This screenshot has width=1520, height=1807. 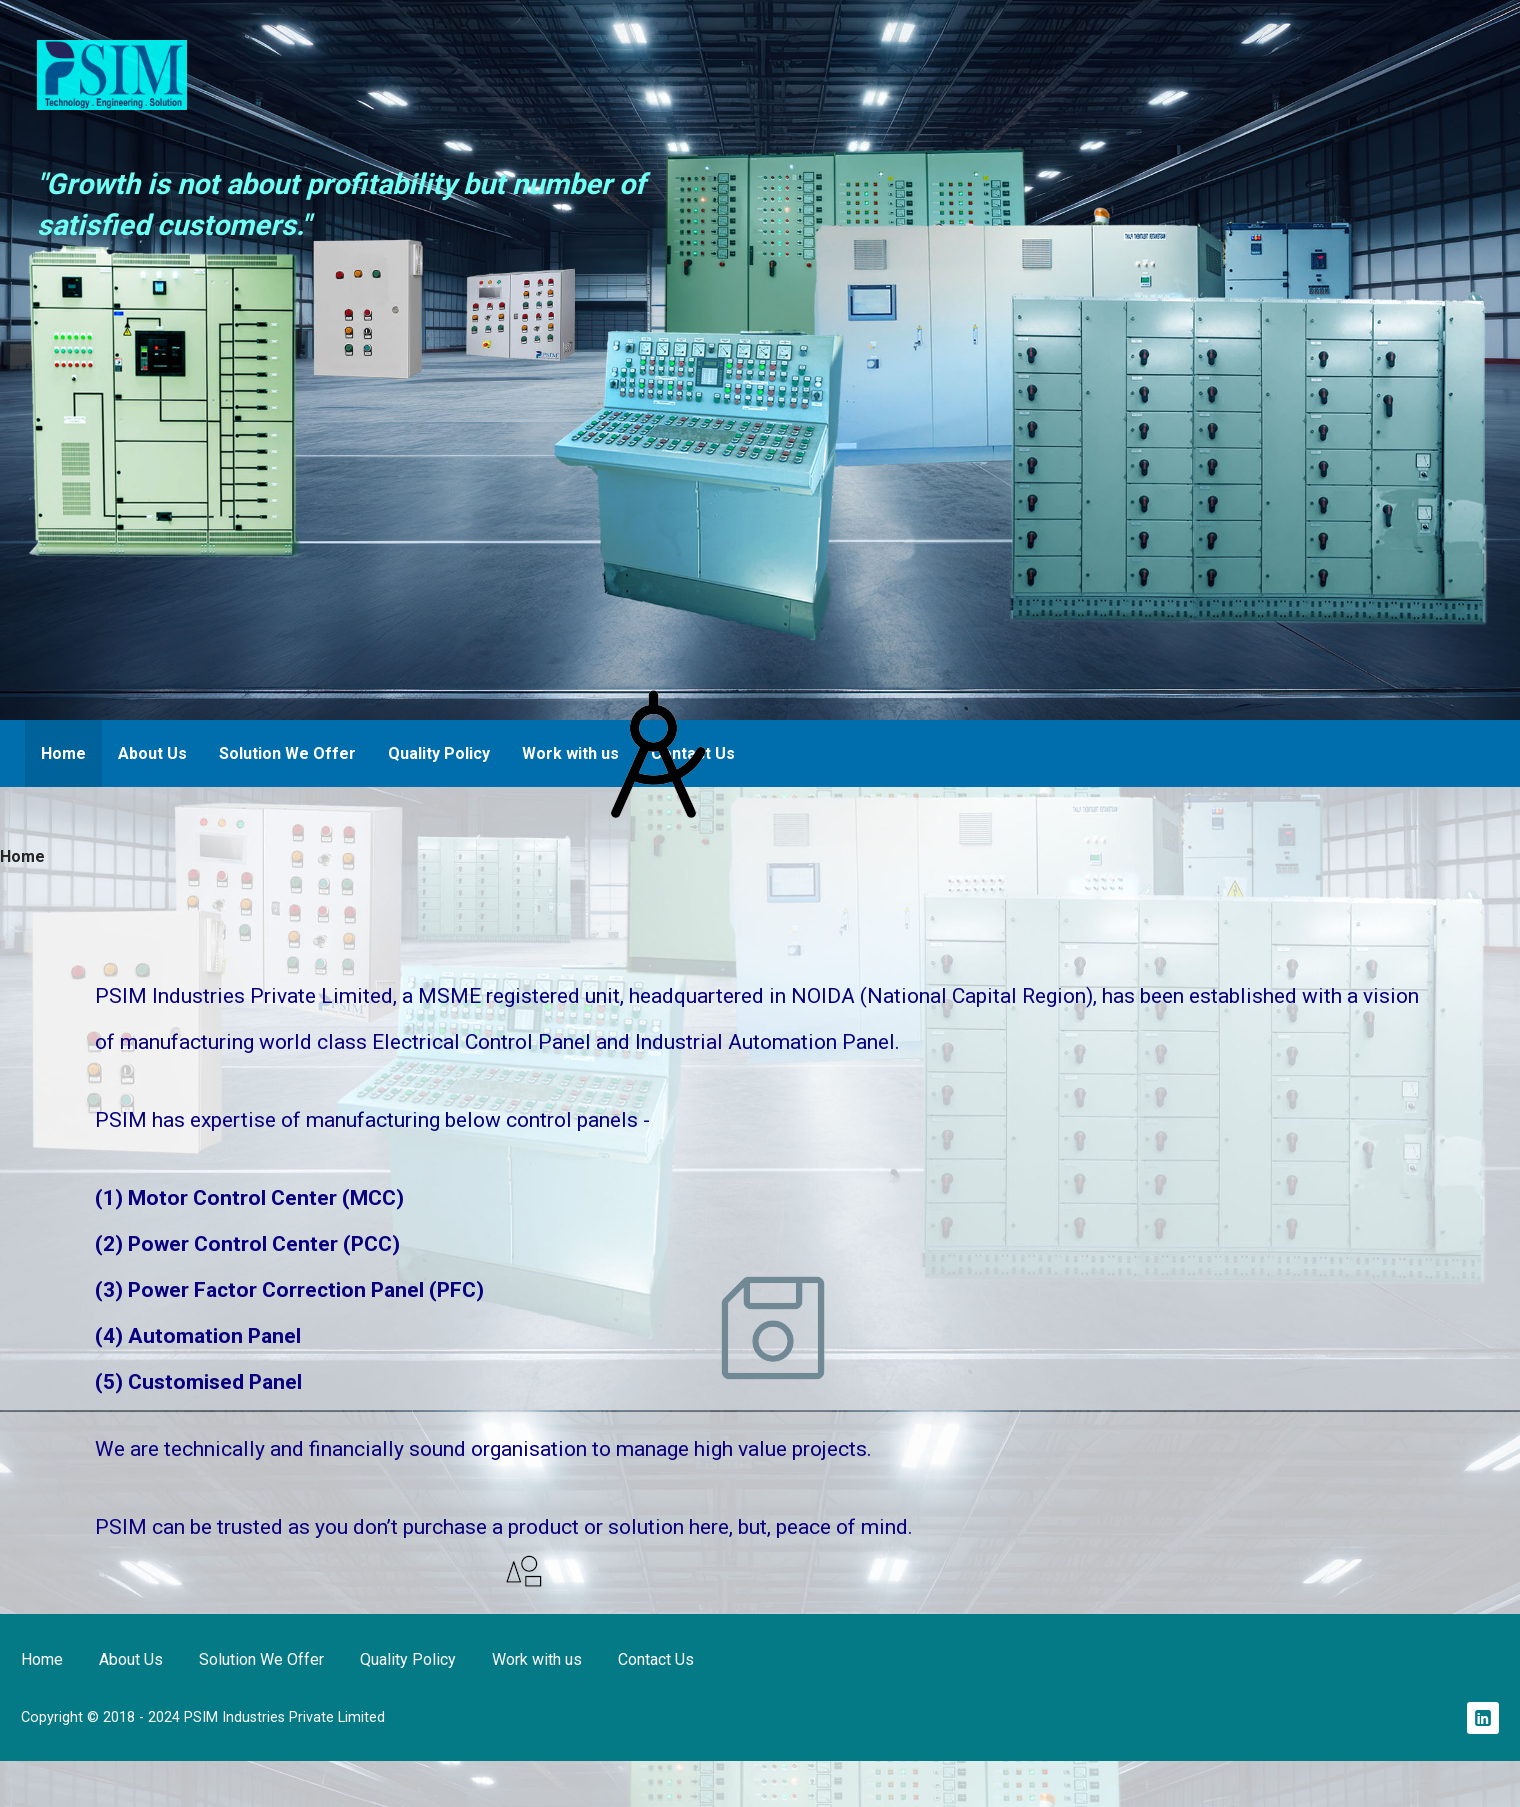 What do you see at coordinates (653, 756) in the screenshot?
I see `access drawing or drafting tools` at bounding box center [653, 756].